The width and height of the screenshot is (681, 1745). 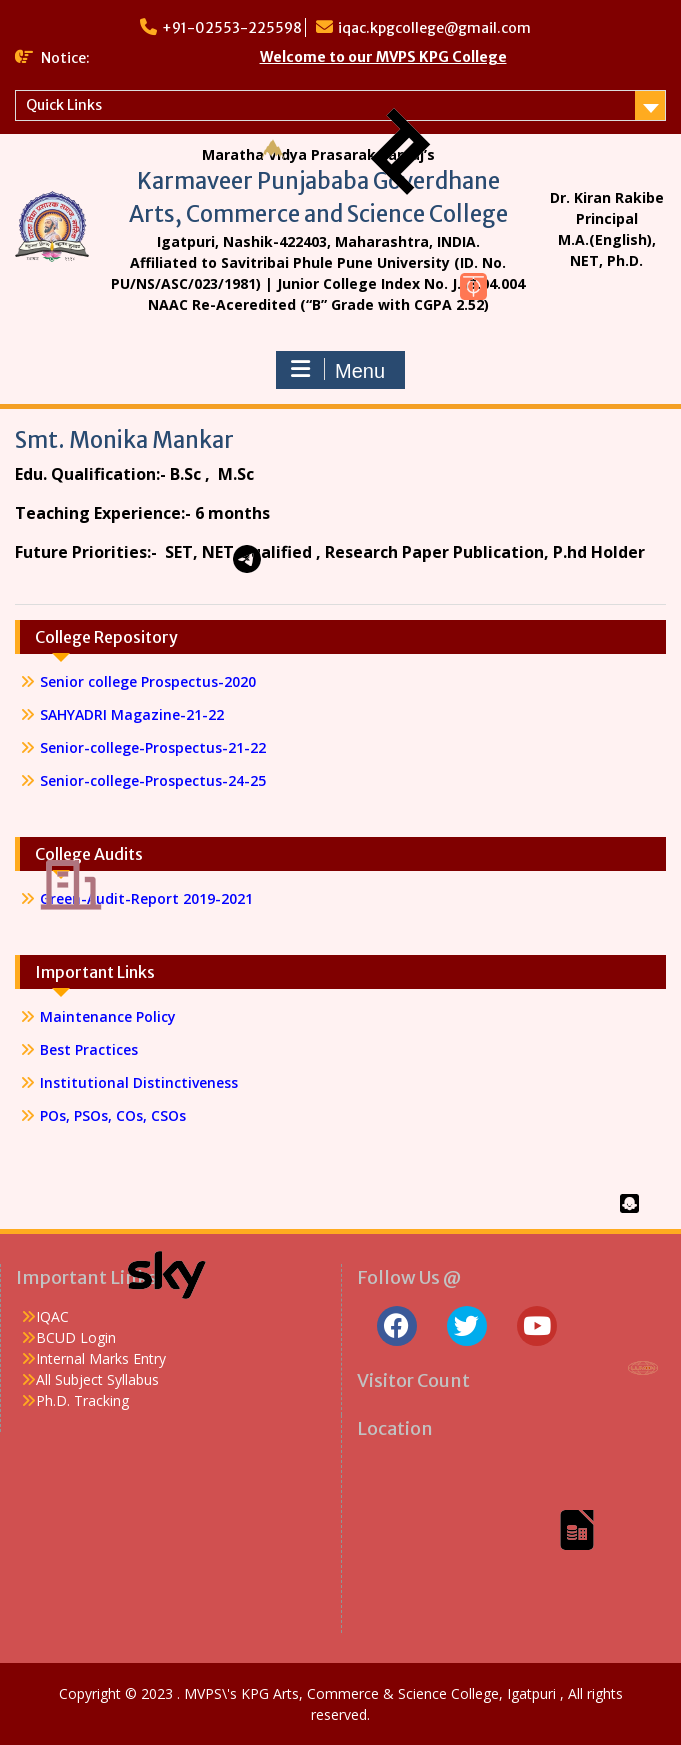 What do you see at coordinates (643, 1368) in the screenshot?
I see `lumon industries brand logo` at bounding box center [643, 1368].